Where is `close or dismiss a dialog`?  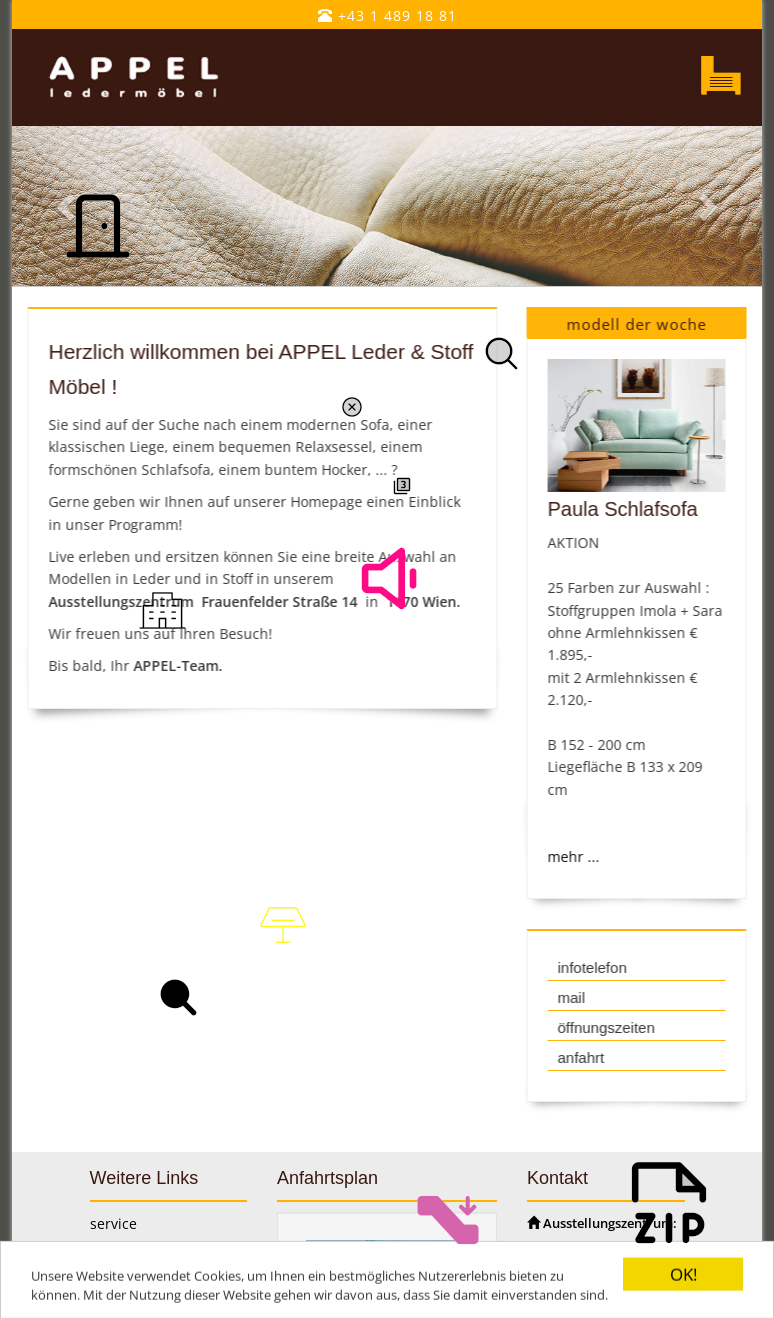 close or dismiss a dialog is located at coordinates (352, 407).